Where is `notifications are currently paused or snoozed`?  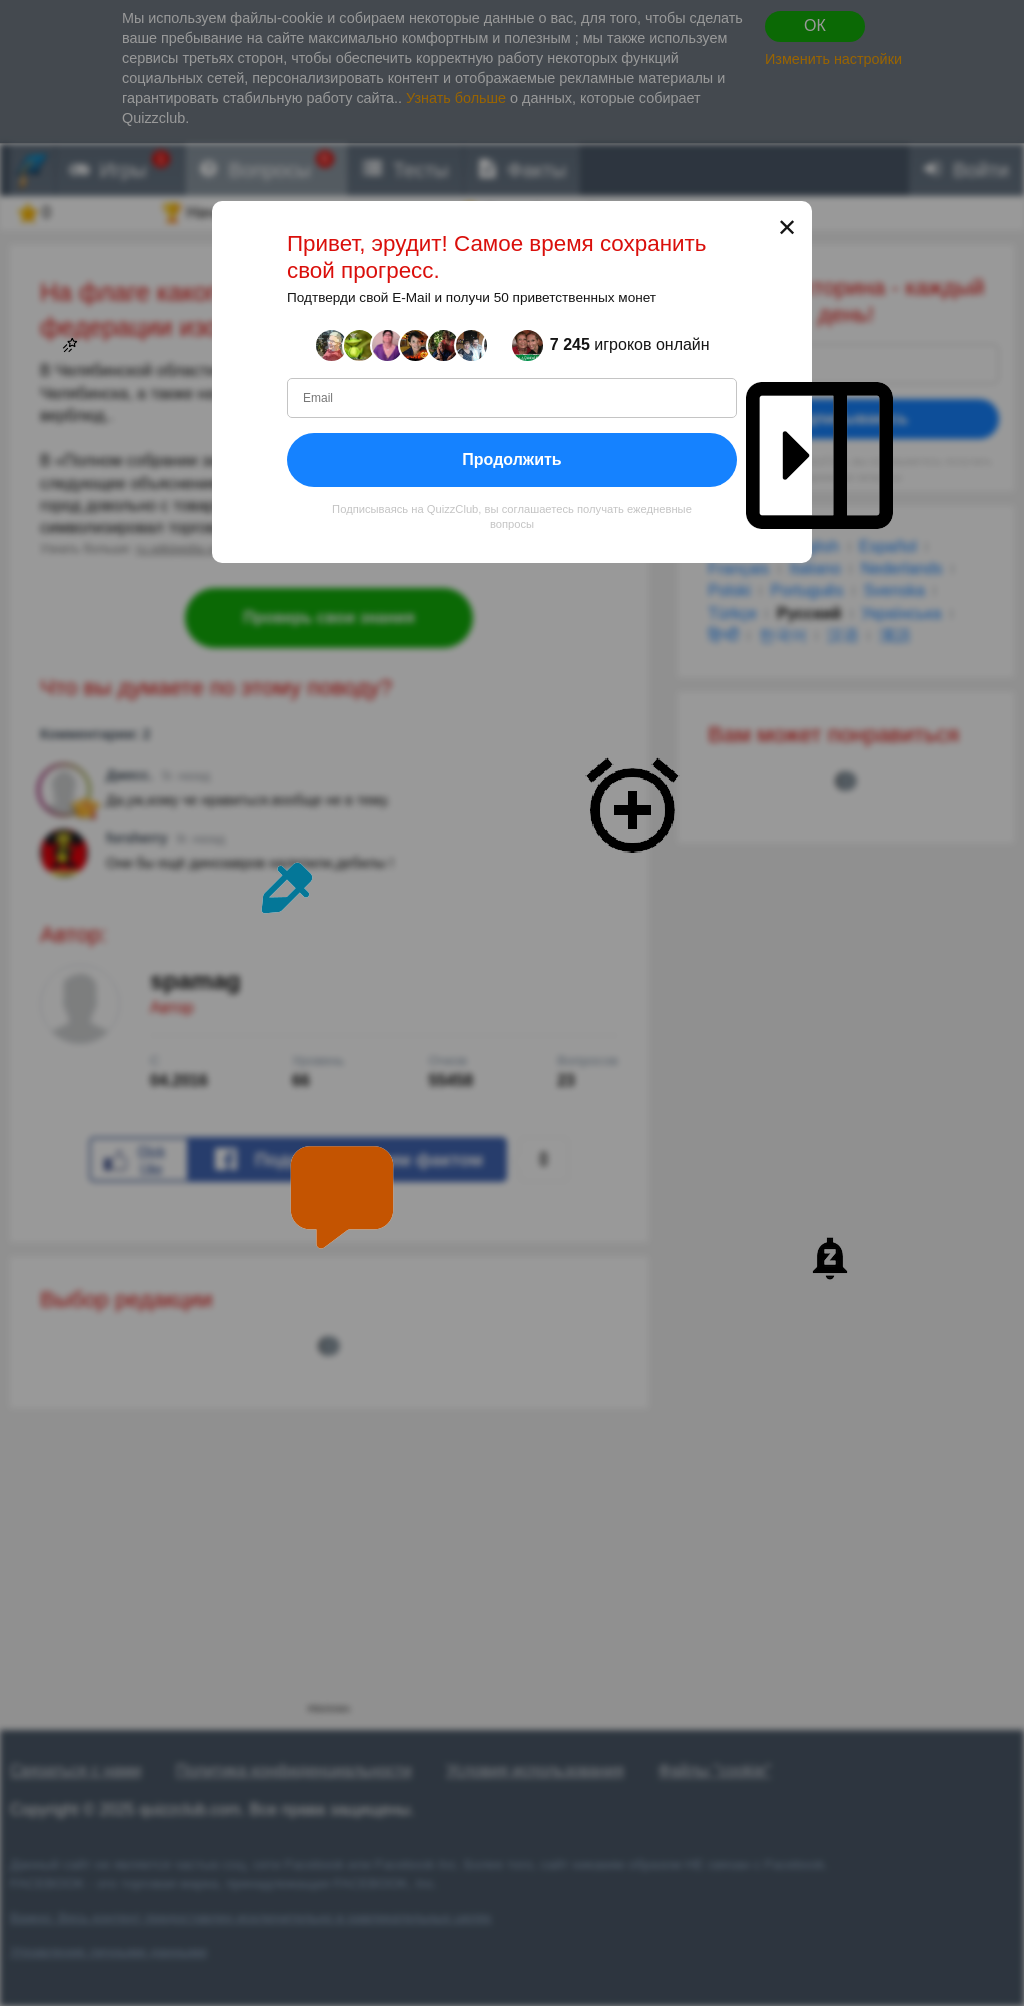
notifications are currently paused or snoozed is located at coordinates (830, 1258).